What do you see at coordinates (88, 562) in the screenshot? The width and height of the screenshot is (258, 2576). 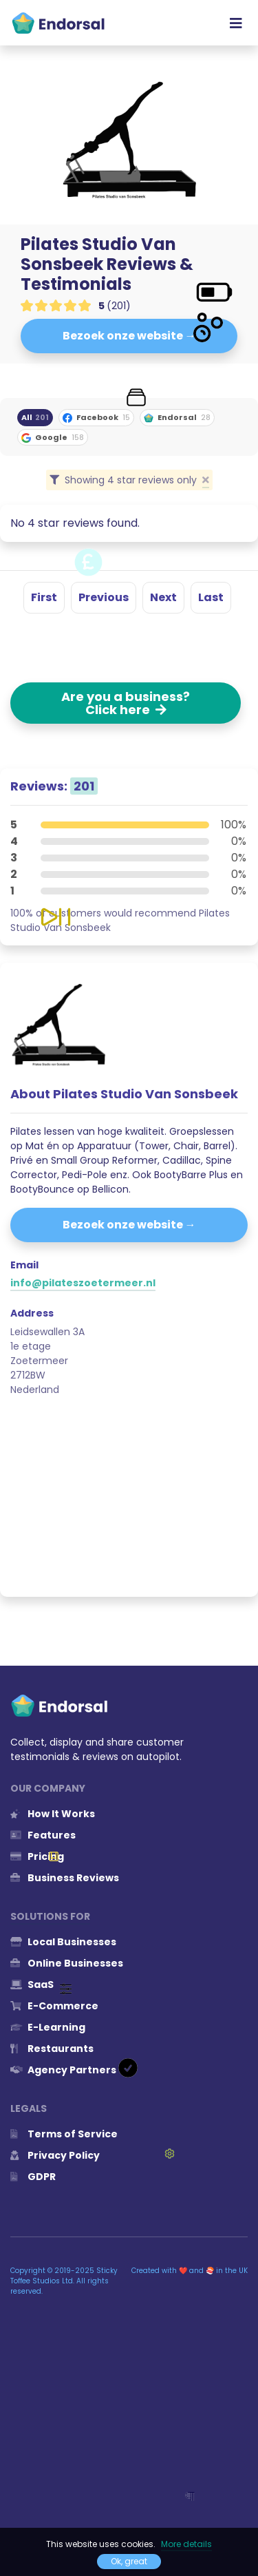 I see `view amount in British pounds` at bounding box center [88, 562].